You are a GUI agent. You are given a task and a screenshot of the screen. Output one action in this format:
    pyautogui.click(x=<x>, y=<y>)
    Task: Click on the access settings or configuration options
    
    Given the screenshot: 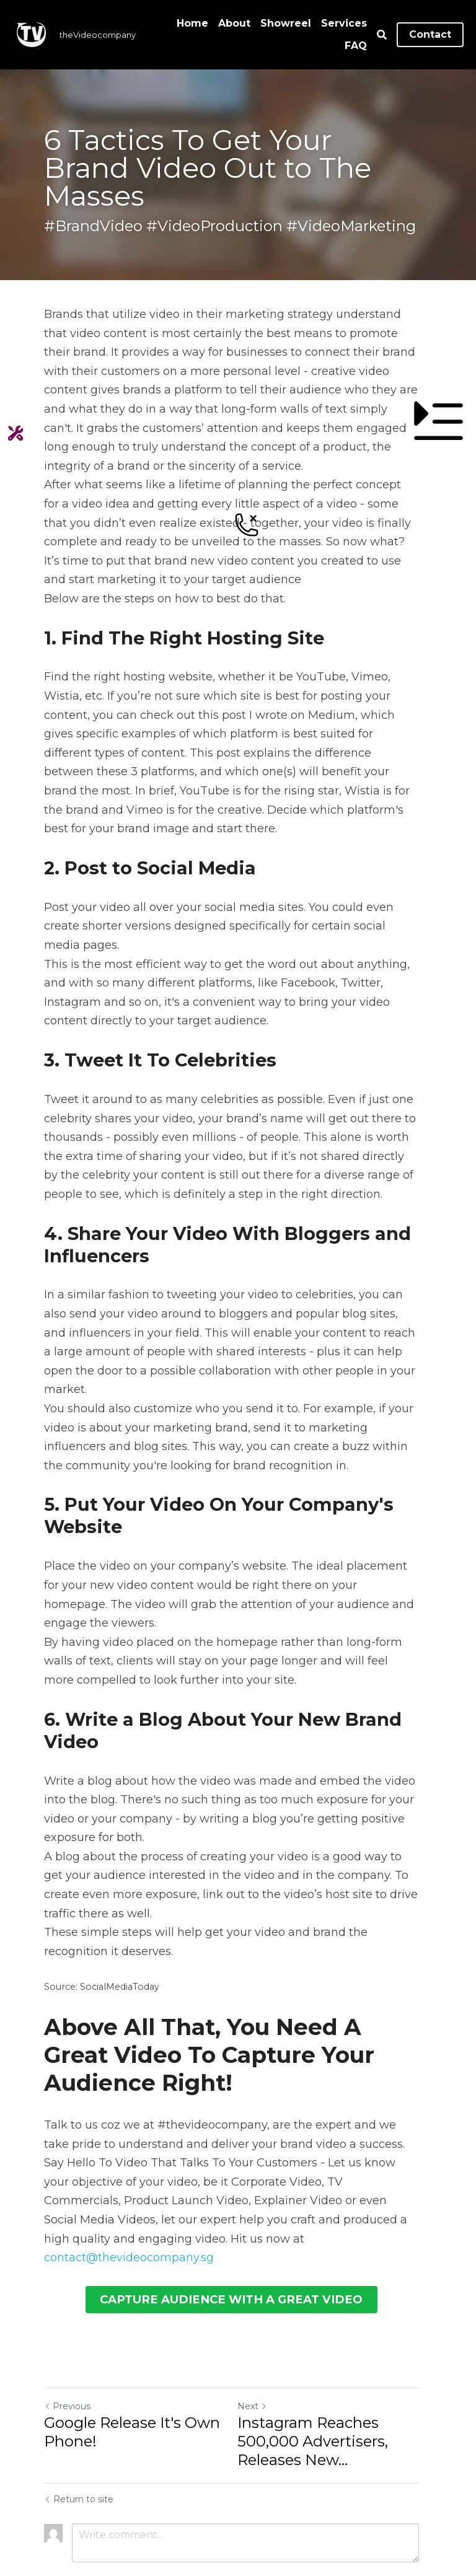 What is the action you would take?
    pyautogui.click(x=15, y=433)
    